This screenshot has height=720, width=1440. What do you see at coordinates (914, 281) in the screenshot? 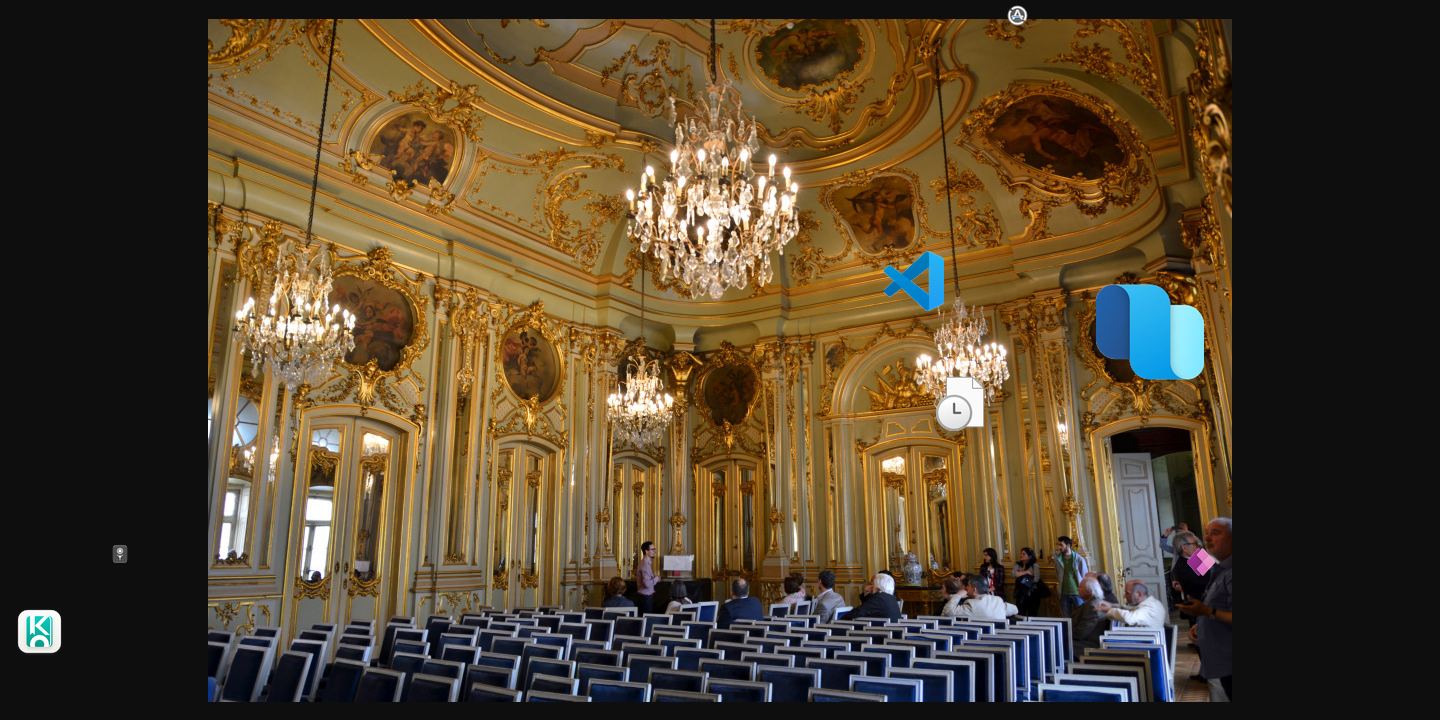
I see `open visual studio code application` at bounding box center [914, 281].